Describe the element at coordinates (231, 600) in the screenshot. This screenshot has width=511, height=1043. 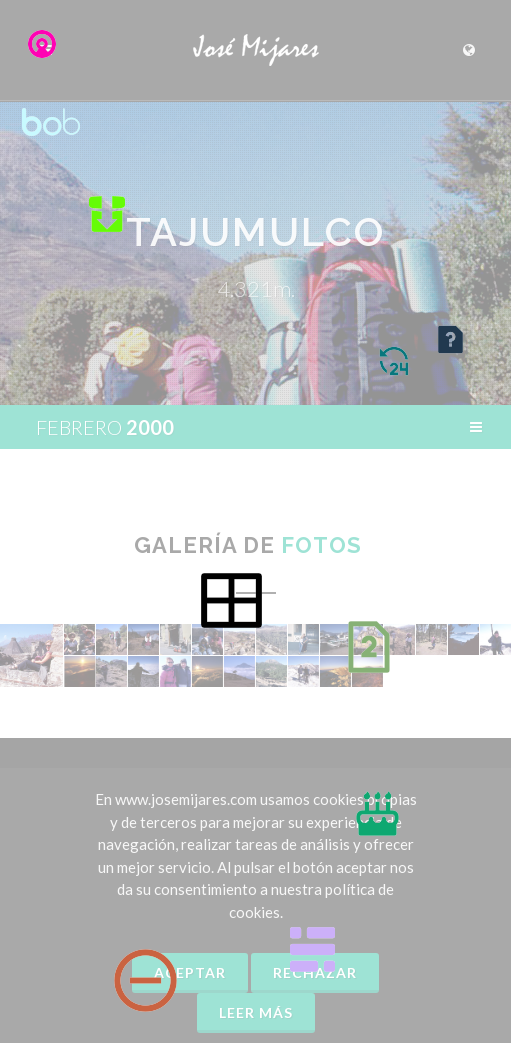
I see `switch to grid view layout` at that location.